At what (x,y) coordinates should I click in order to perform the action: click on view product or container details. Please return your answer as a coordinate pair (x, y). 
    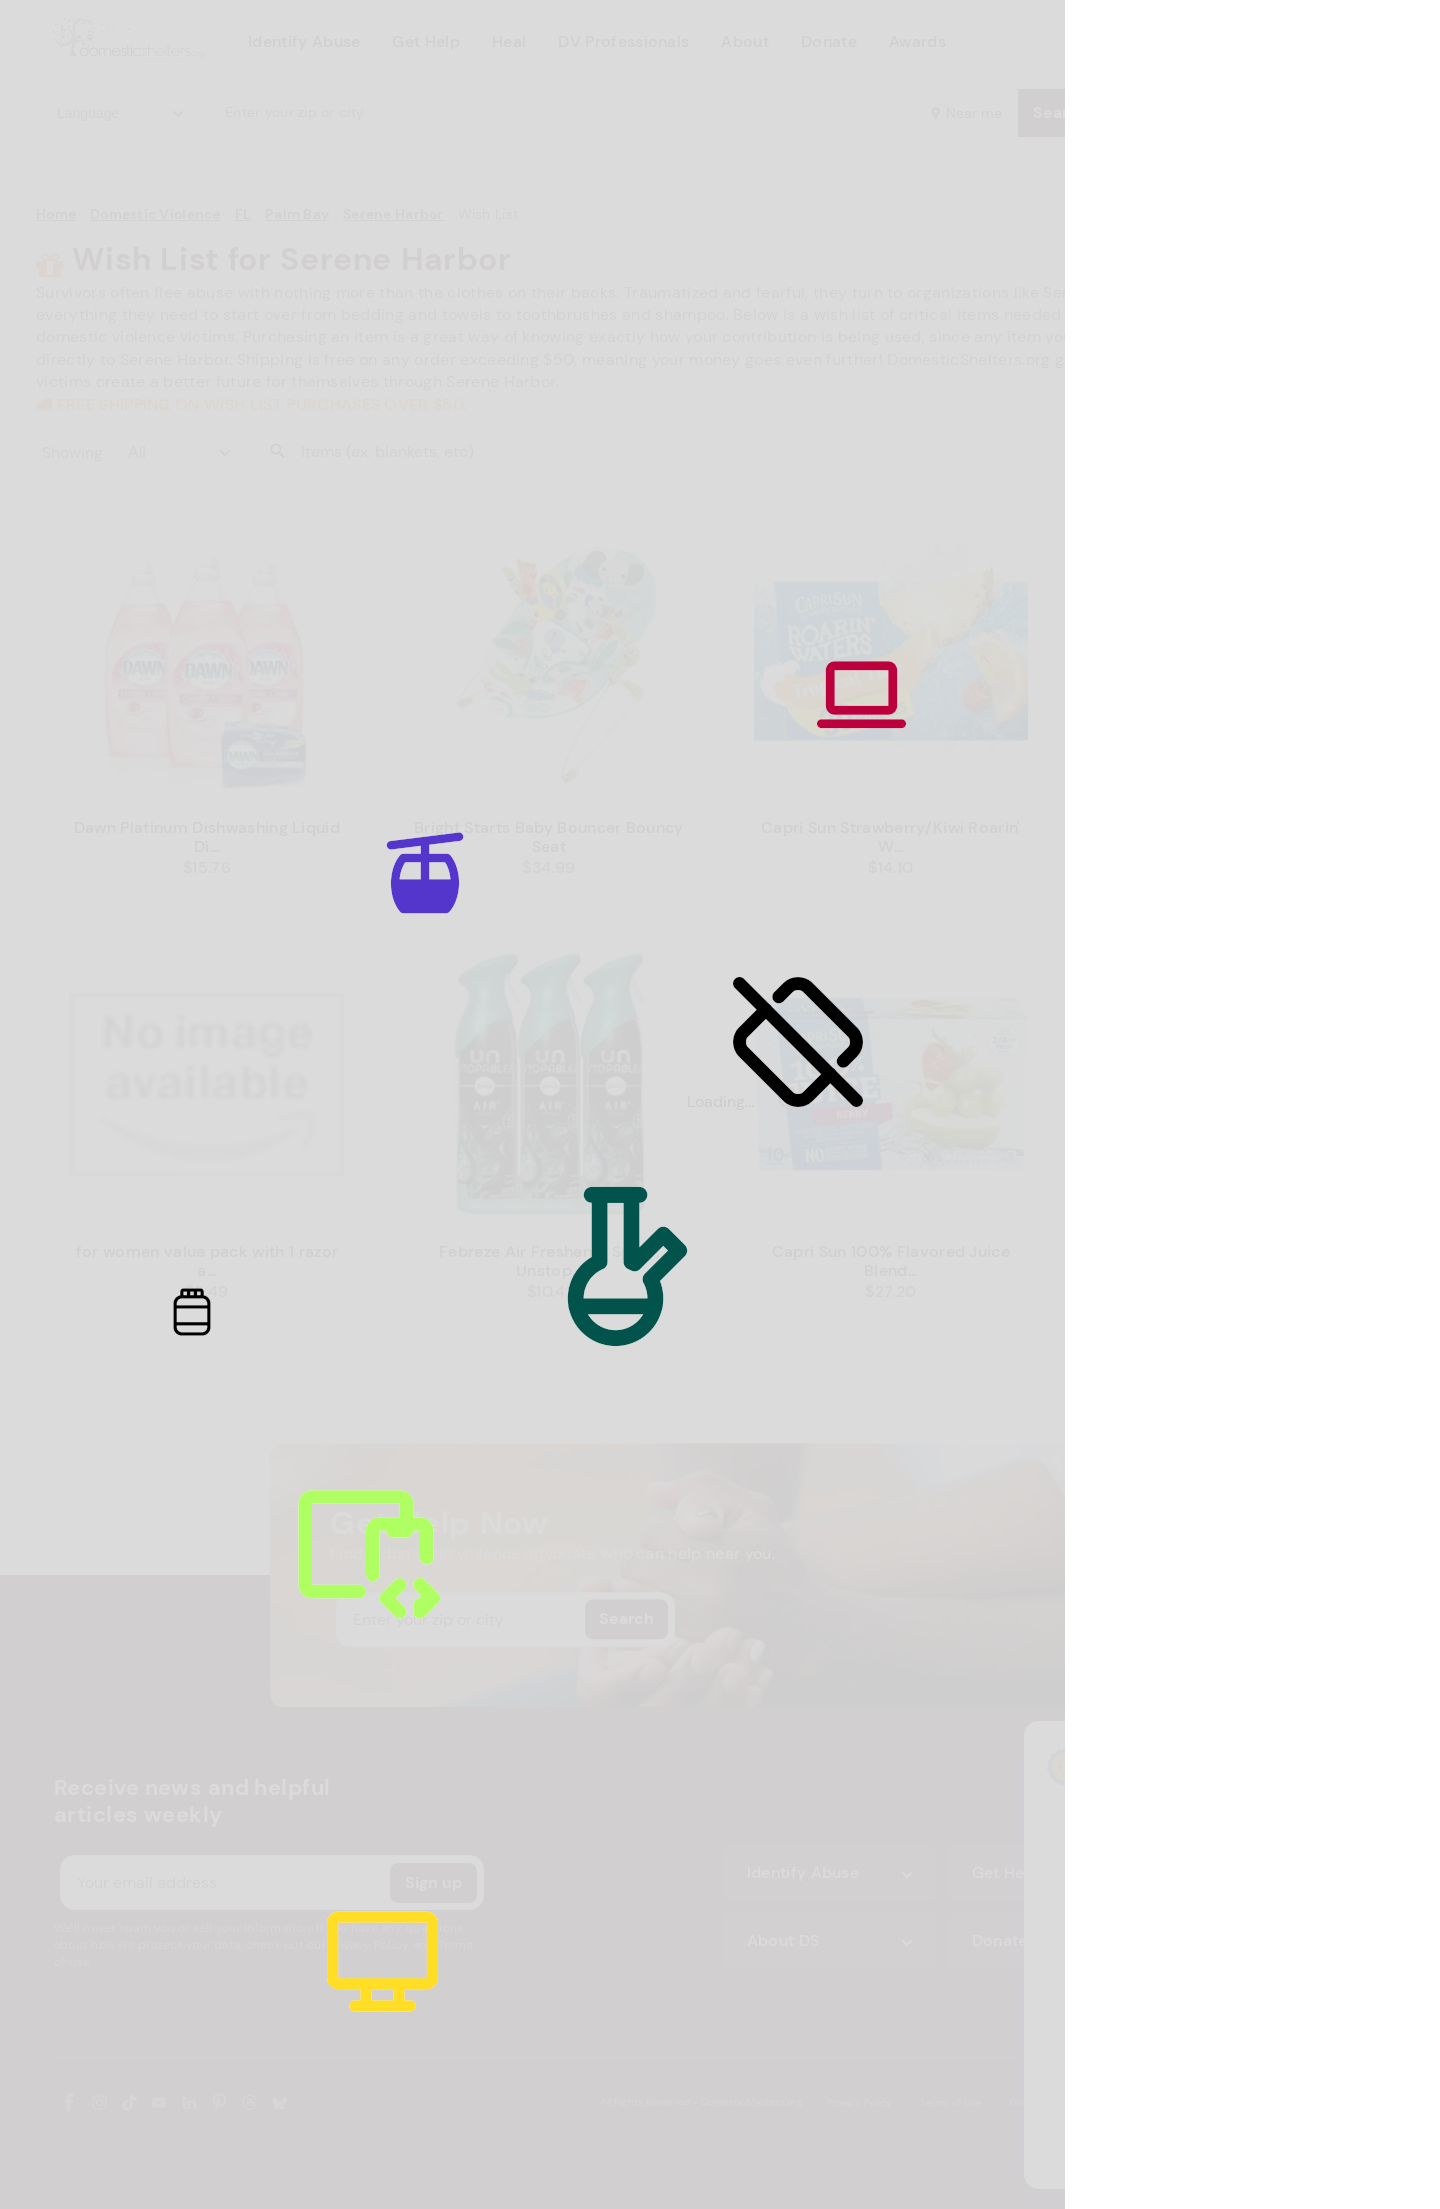
    Looking at the image, I should click on (192, 1312).